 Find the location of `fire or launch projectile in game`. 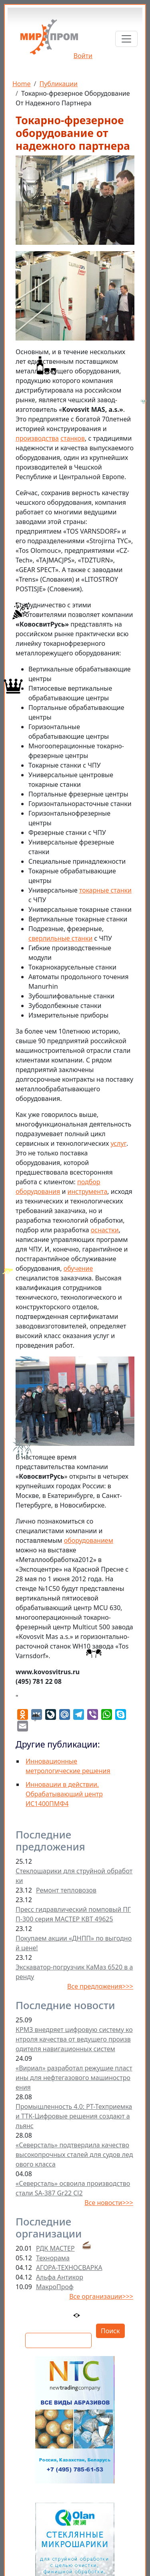

fire or launch projectile in game is located at coordinates (8, 1271).